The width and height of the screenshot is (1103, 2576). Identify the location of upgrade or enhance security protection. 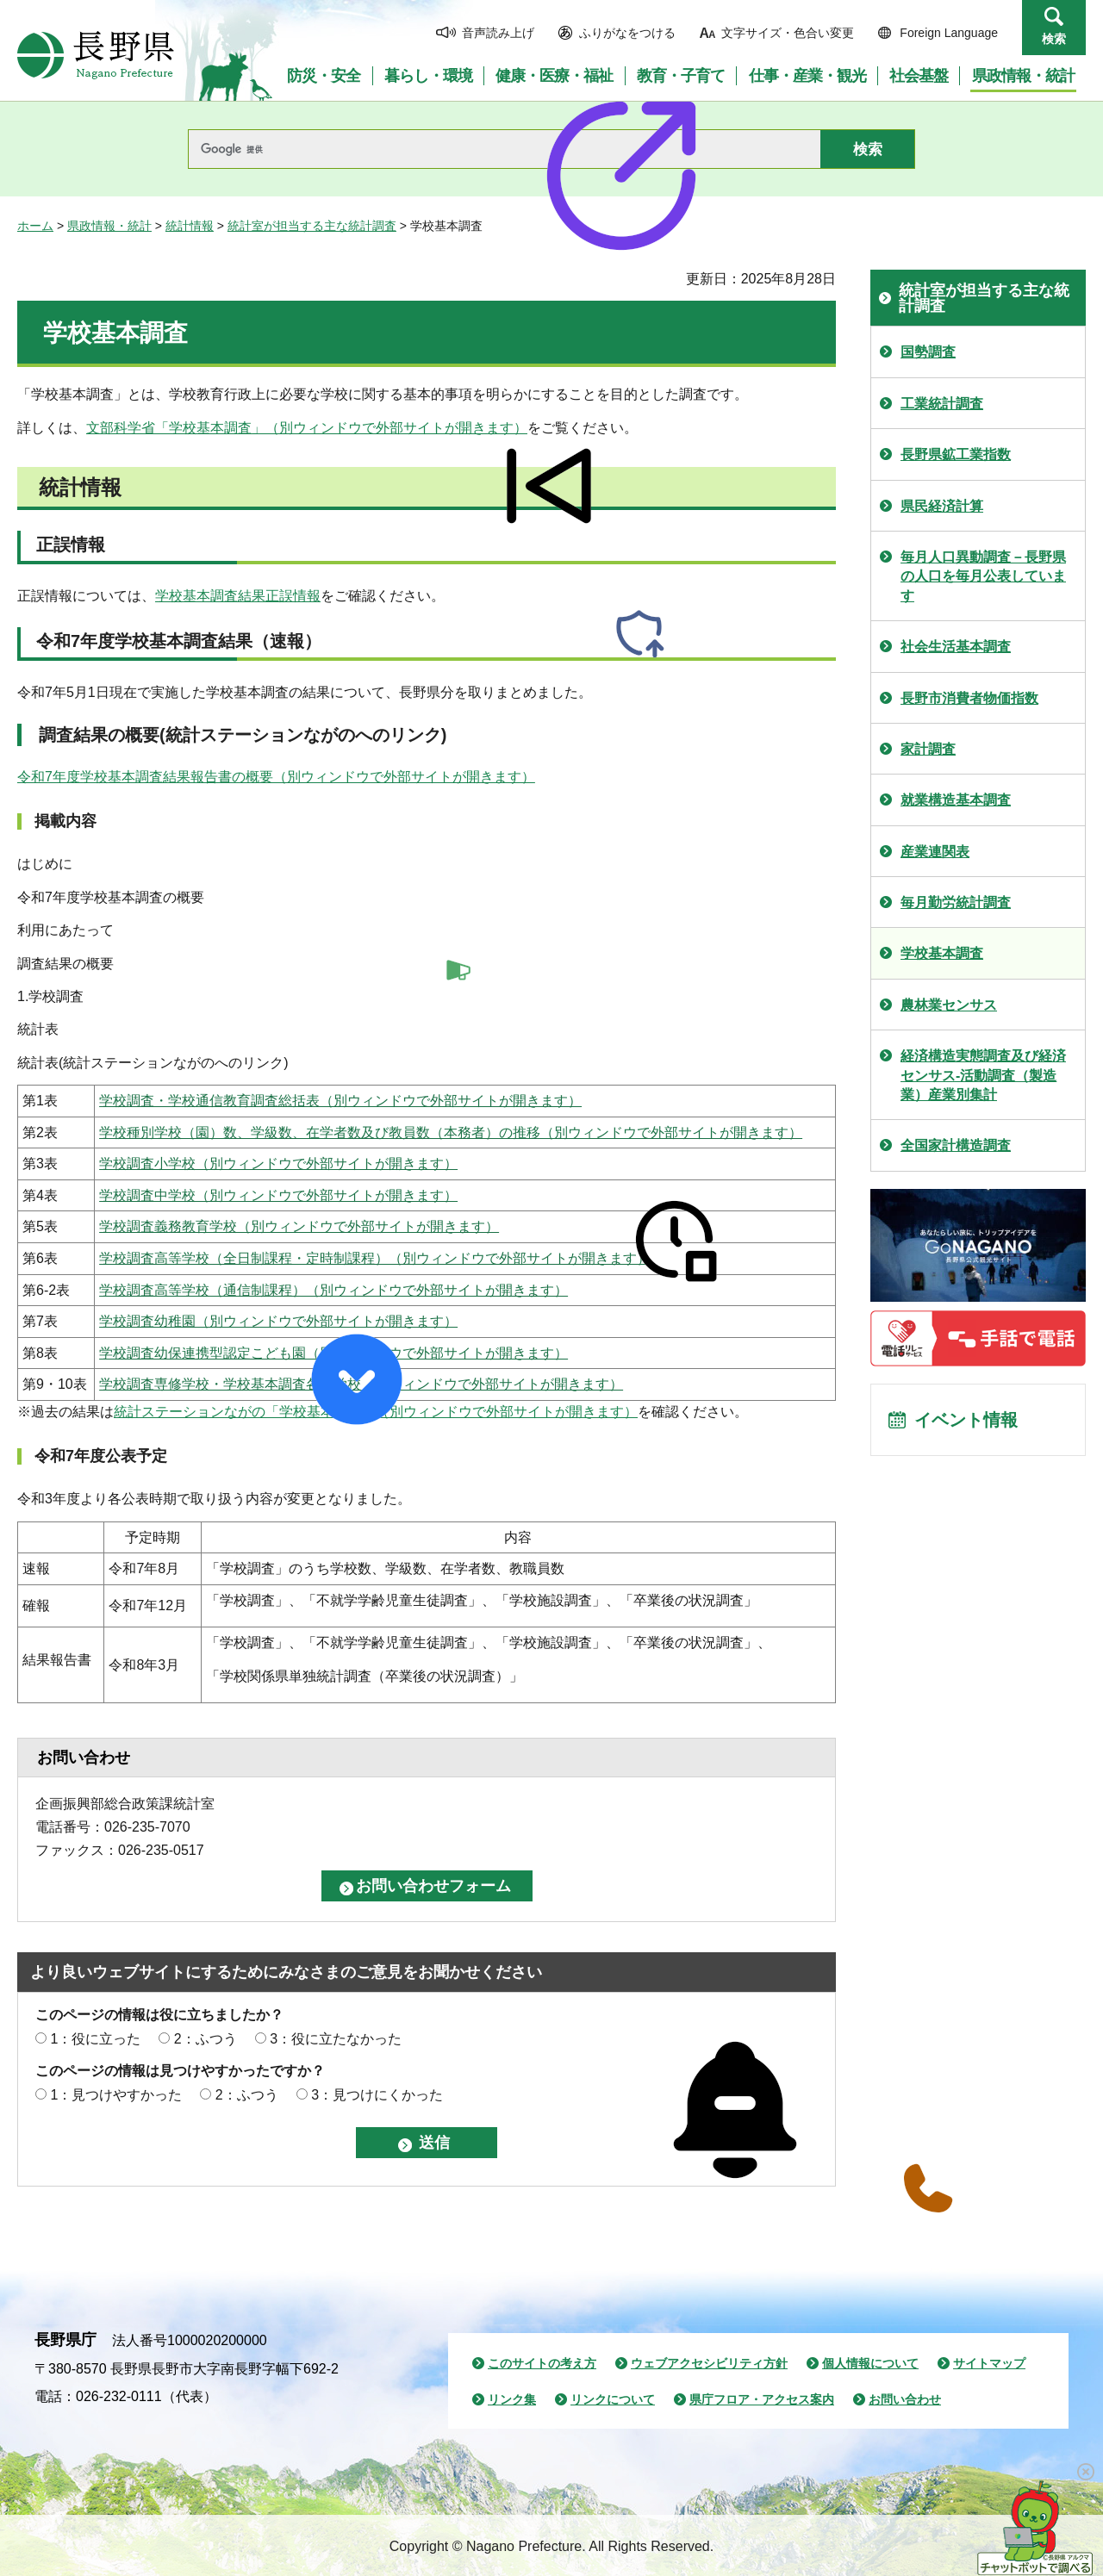
(639, 632).